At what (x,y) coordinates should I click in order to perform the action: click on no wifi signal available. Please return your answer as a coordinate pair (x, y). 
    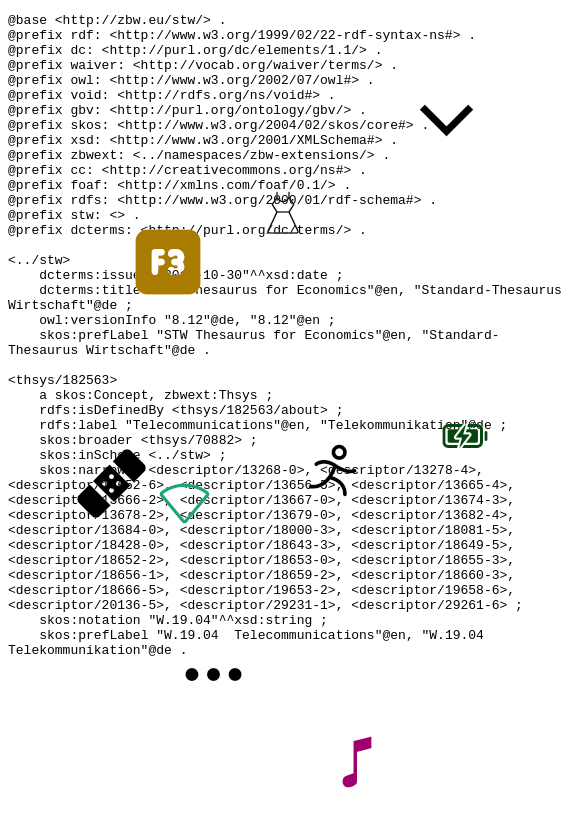
    Looking at the image, I should click on (184, 503).